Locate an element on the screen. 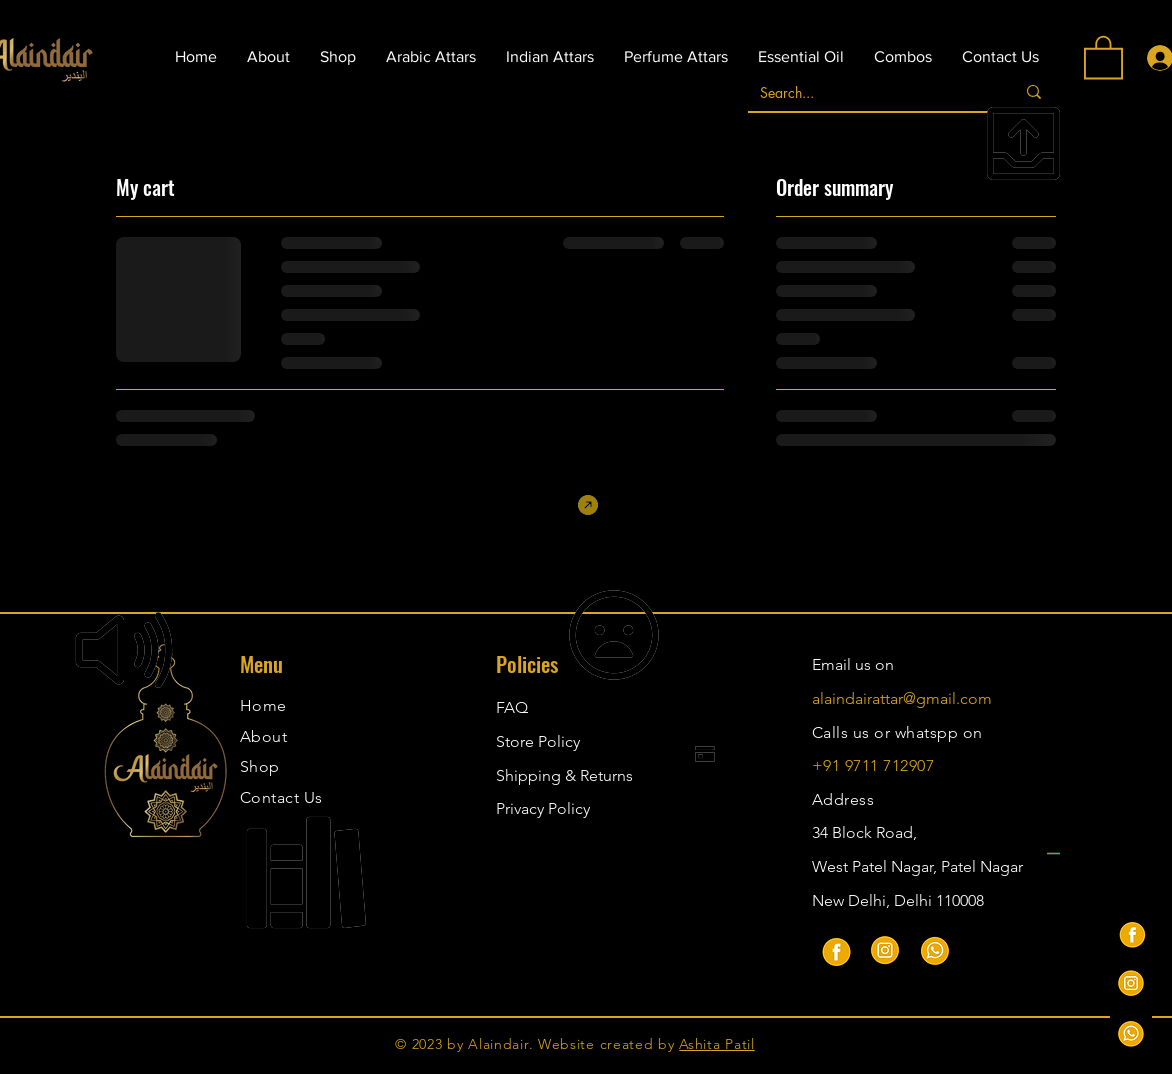 The height and width of the screenshot is (1074, 1172). open link in new tab or window is located at coordinates (588, 505).